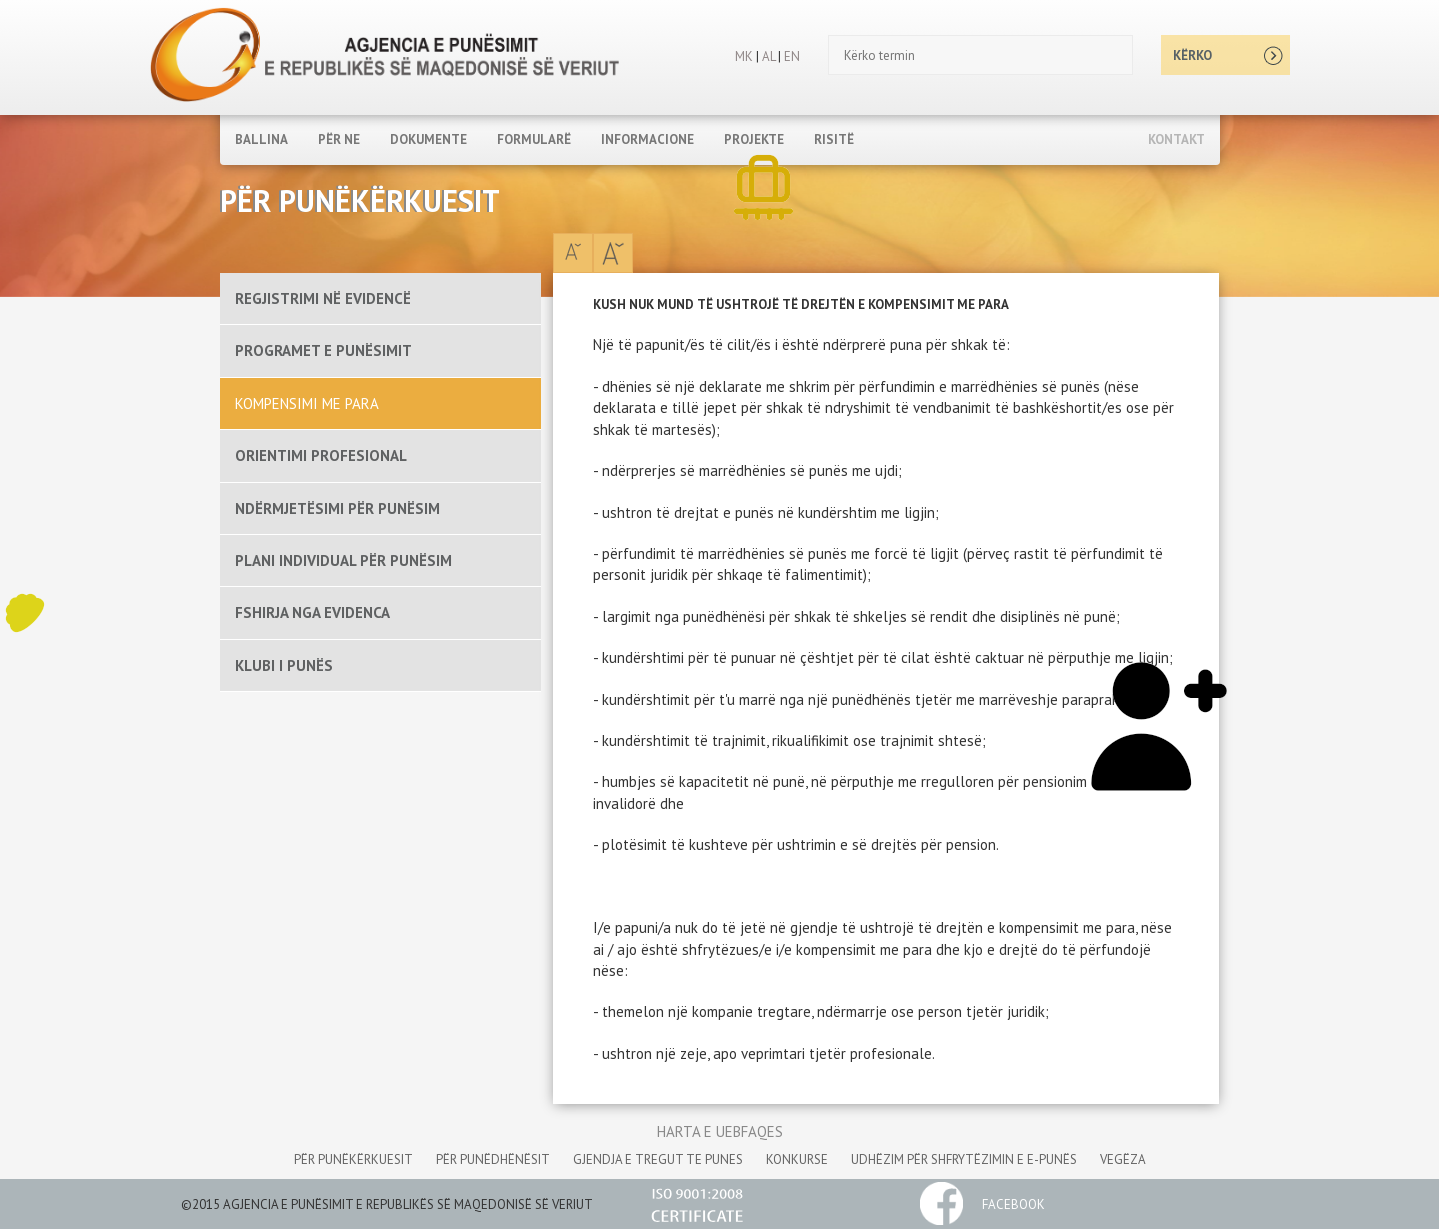 The image size is (1439, 1229). Describe the element at coordinates (25, 613) in the screenshot. I see `browse asian cuisine or dumpling restaurants` at that location.